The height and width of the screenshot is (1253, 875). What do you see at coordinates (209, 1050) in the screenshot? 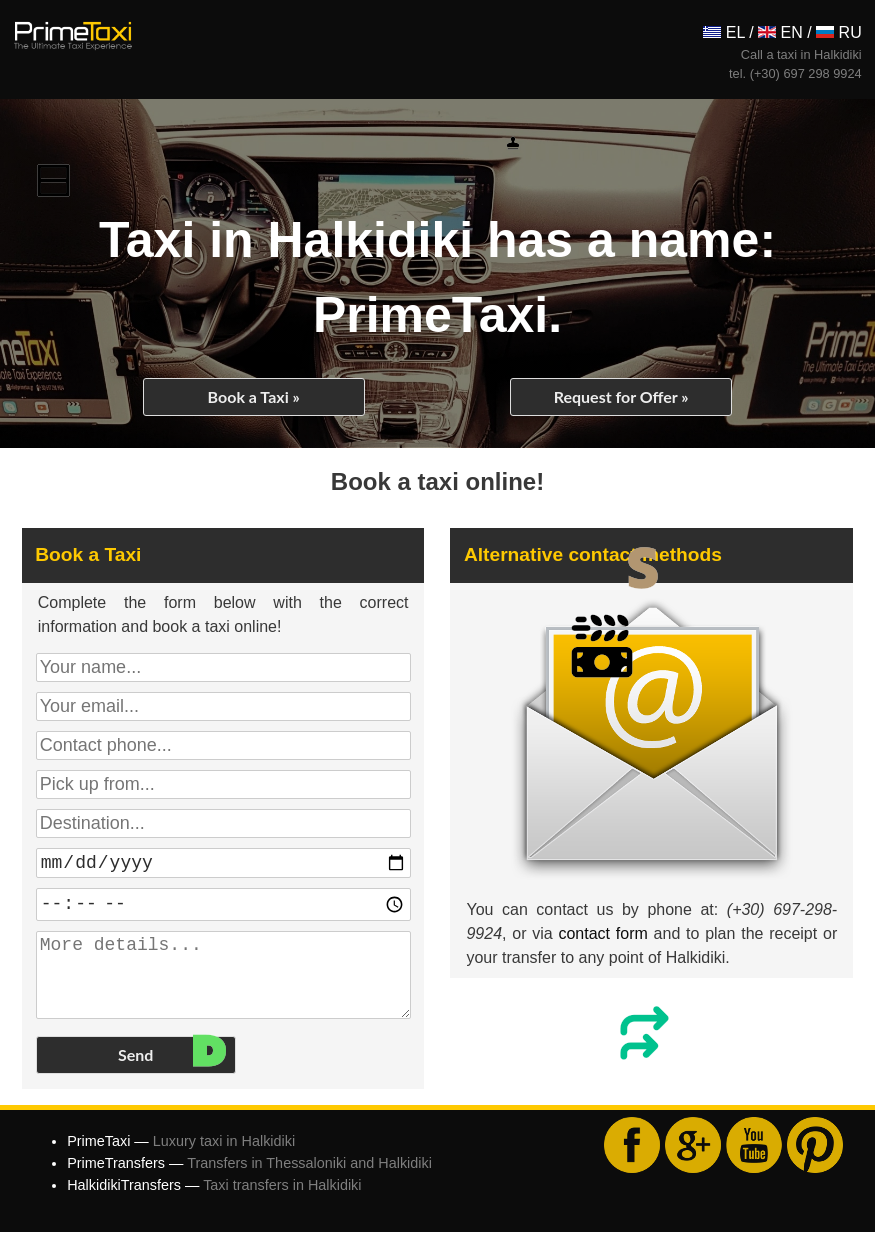
I see `DMM.com logo` at bounding box center [209, 1050].